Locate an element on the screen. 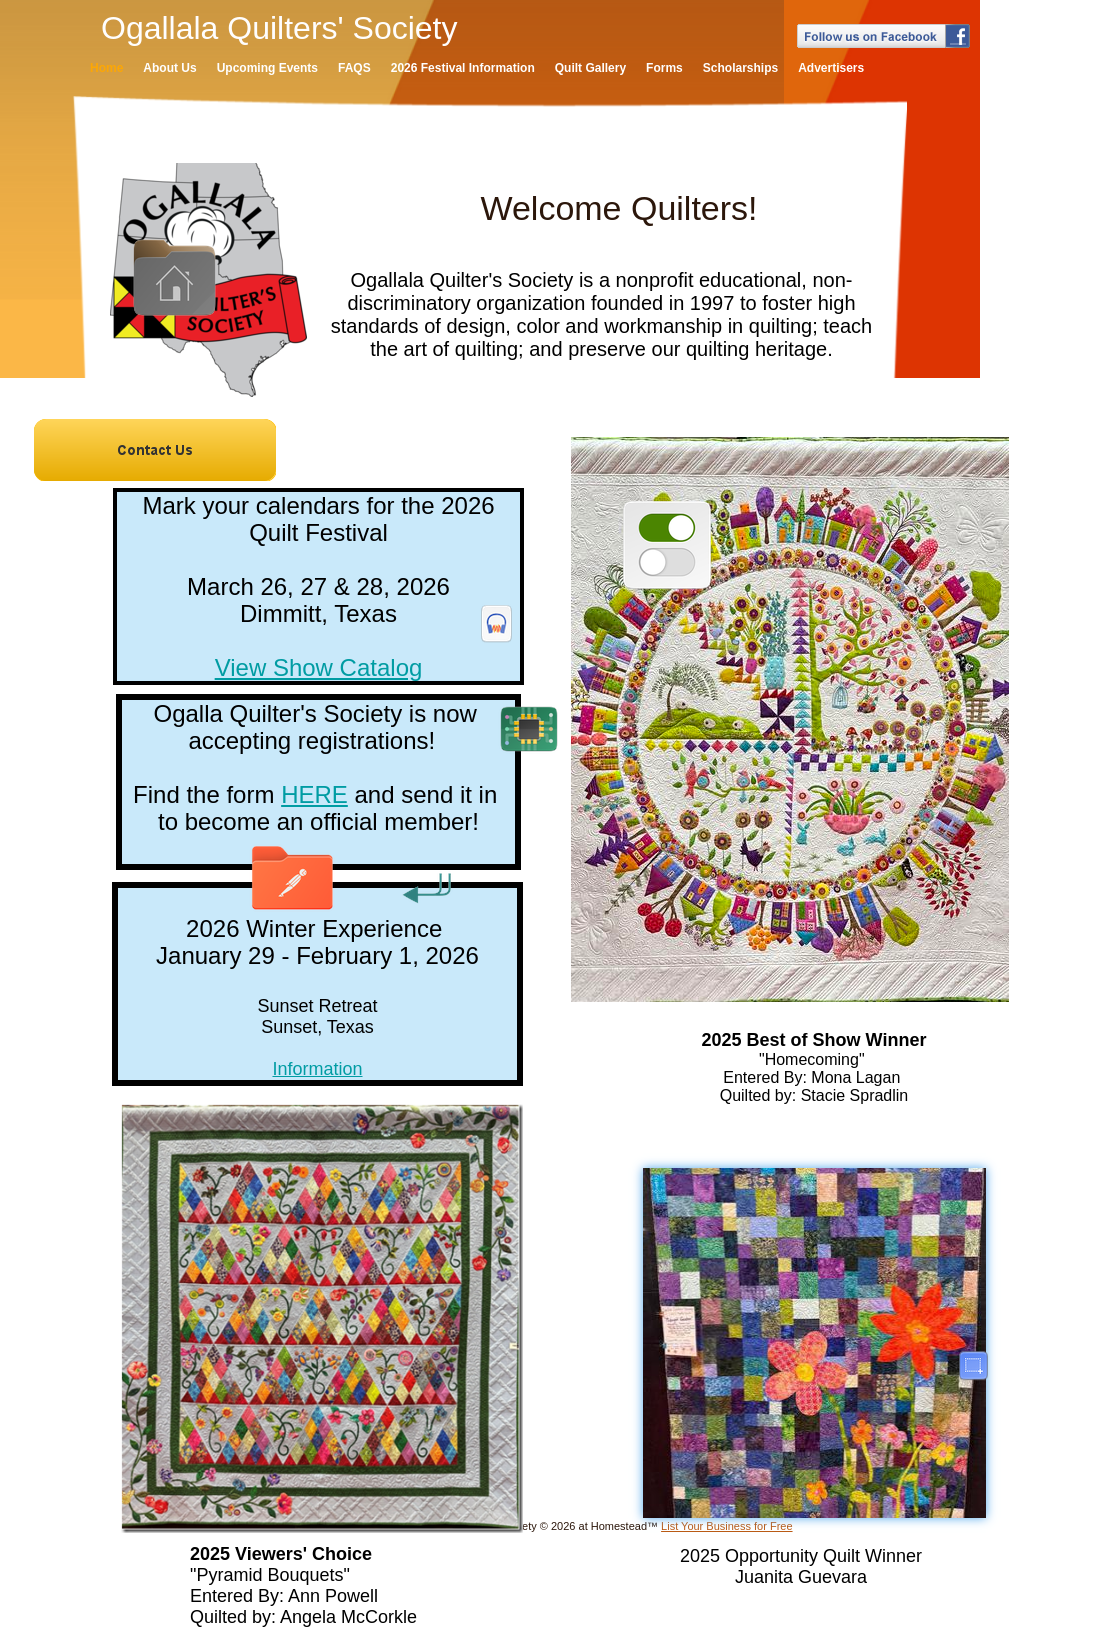 This screenshot has height=1629, width=1100. an audacity audio project file is located at coordinates (496, 623).